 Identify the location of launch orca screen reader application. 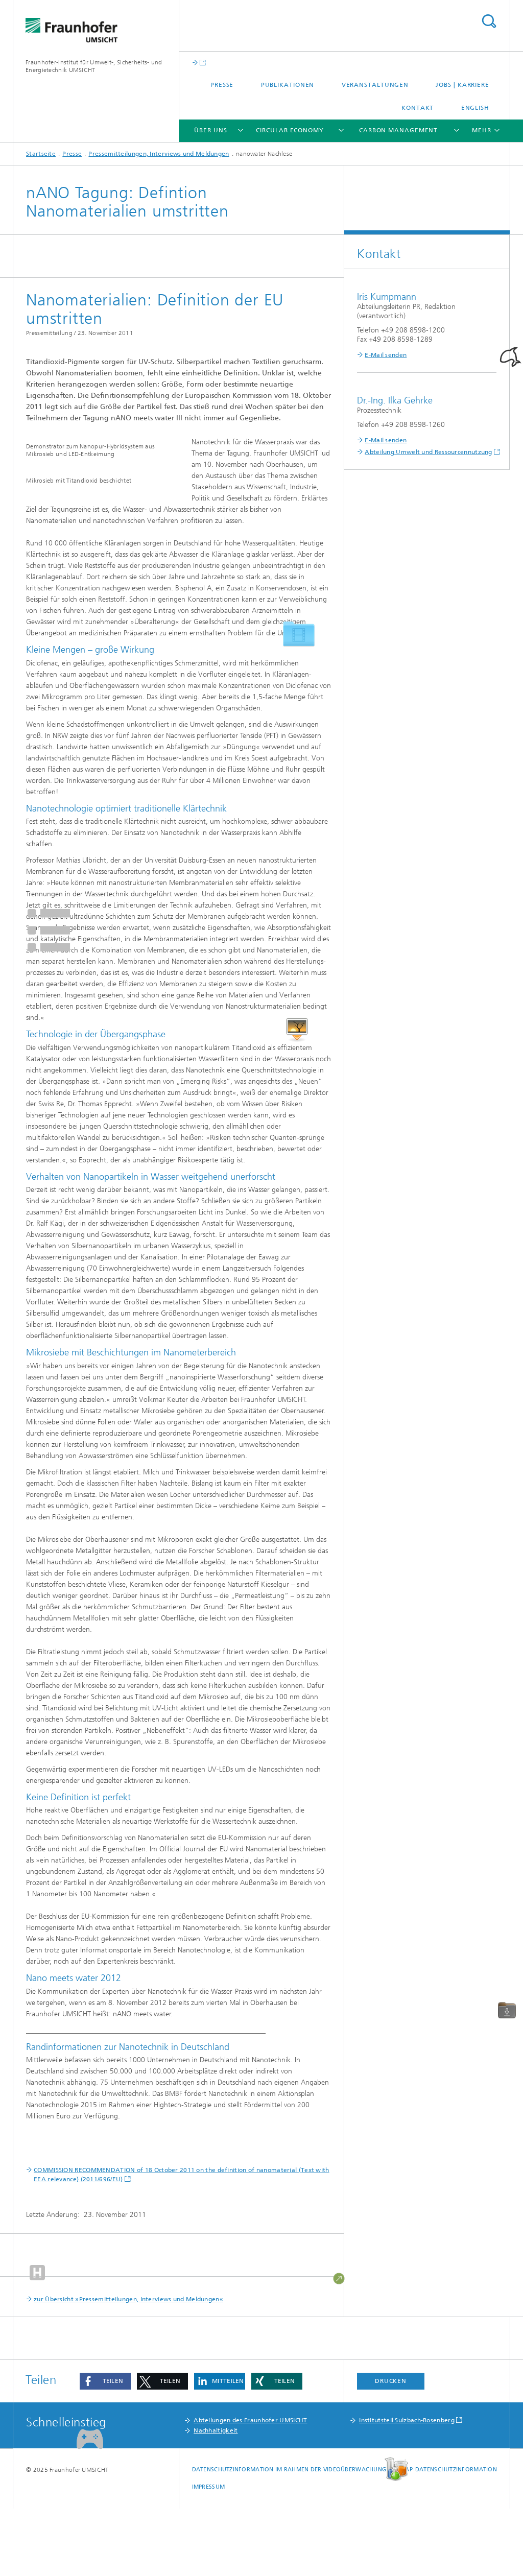
(510, 357).